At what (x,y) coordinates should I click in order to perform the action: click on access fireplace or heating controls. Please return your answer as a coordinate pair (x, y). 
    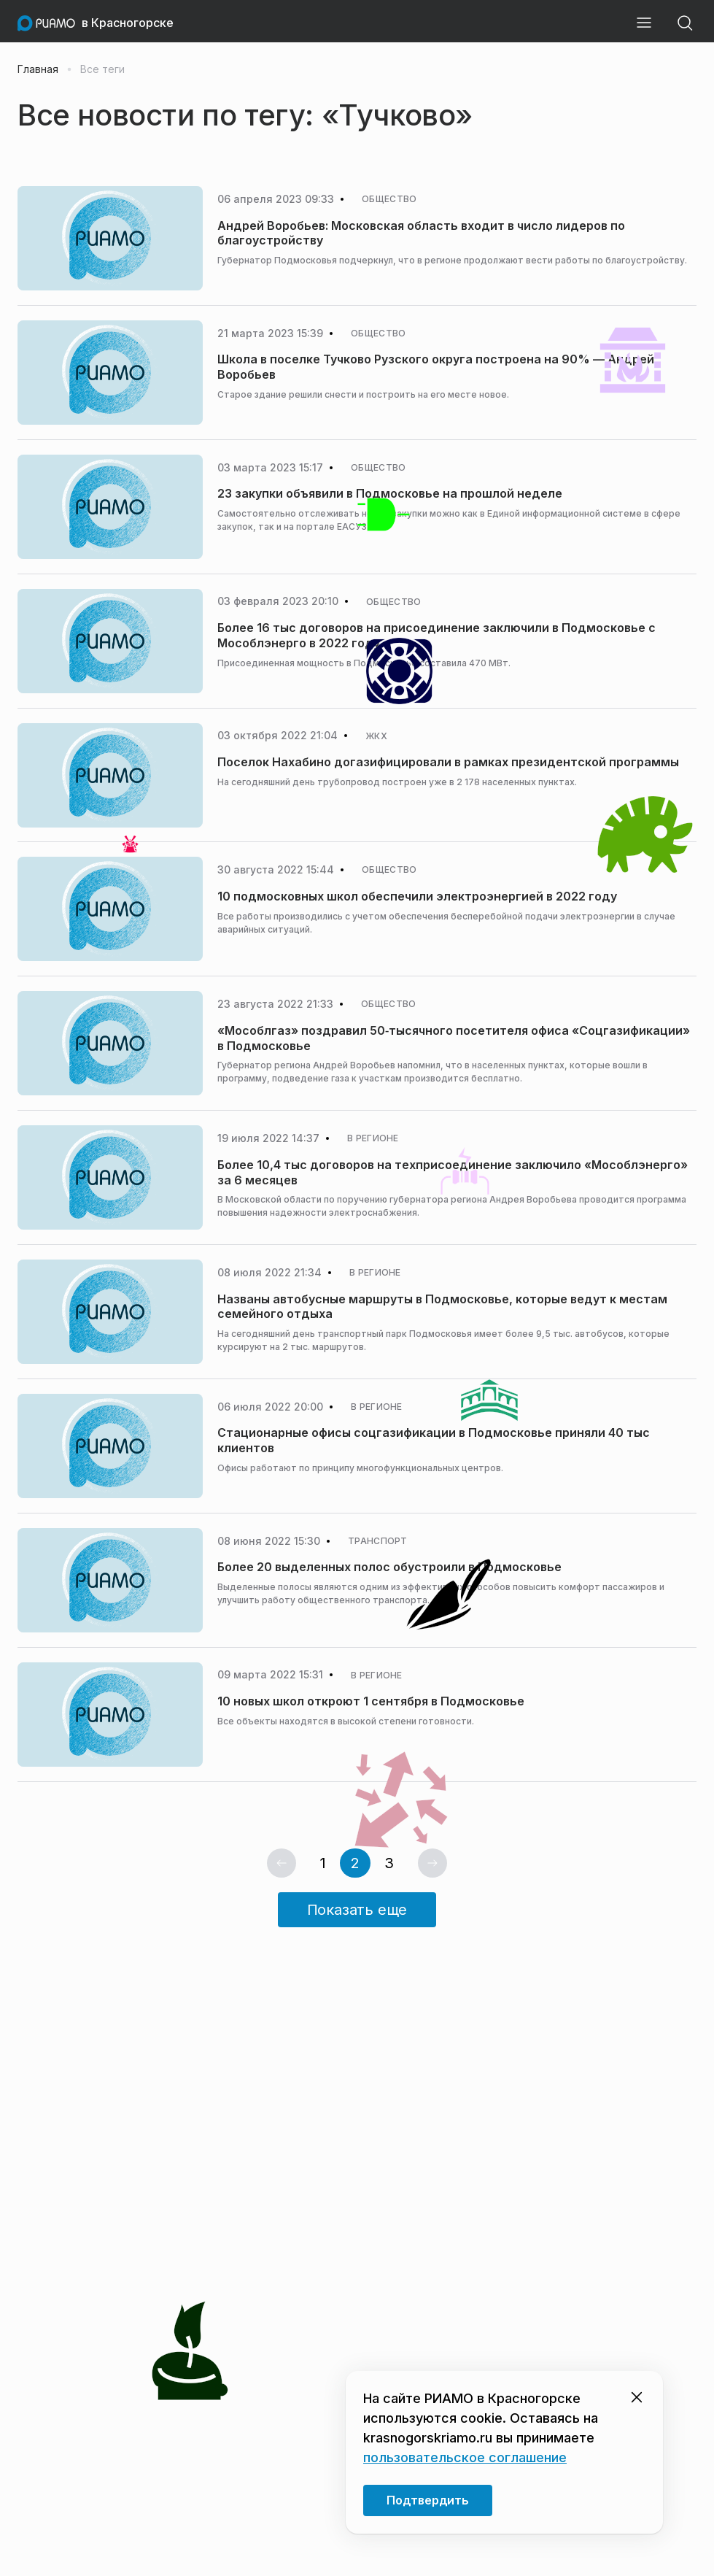
    Looking at the image, I should click on (632, 360).